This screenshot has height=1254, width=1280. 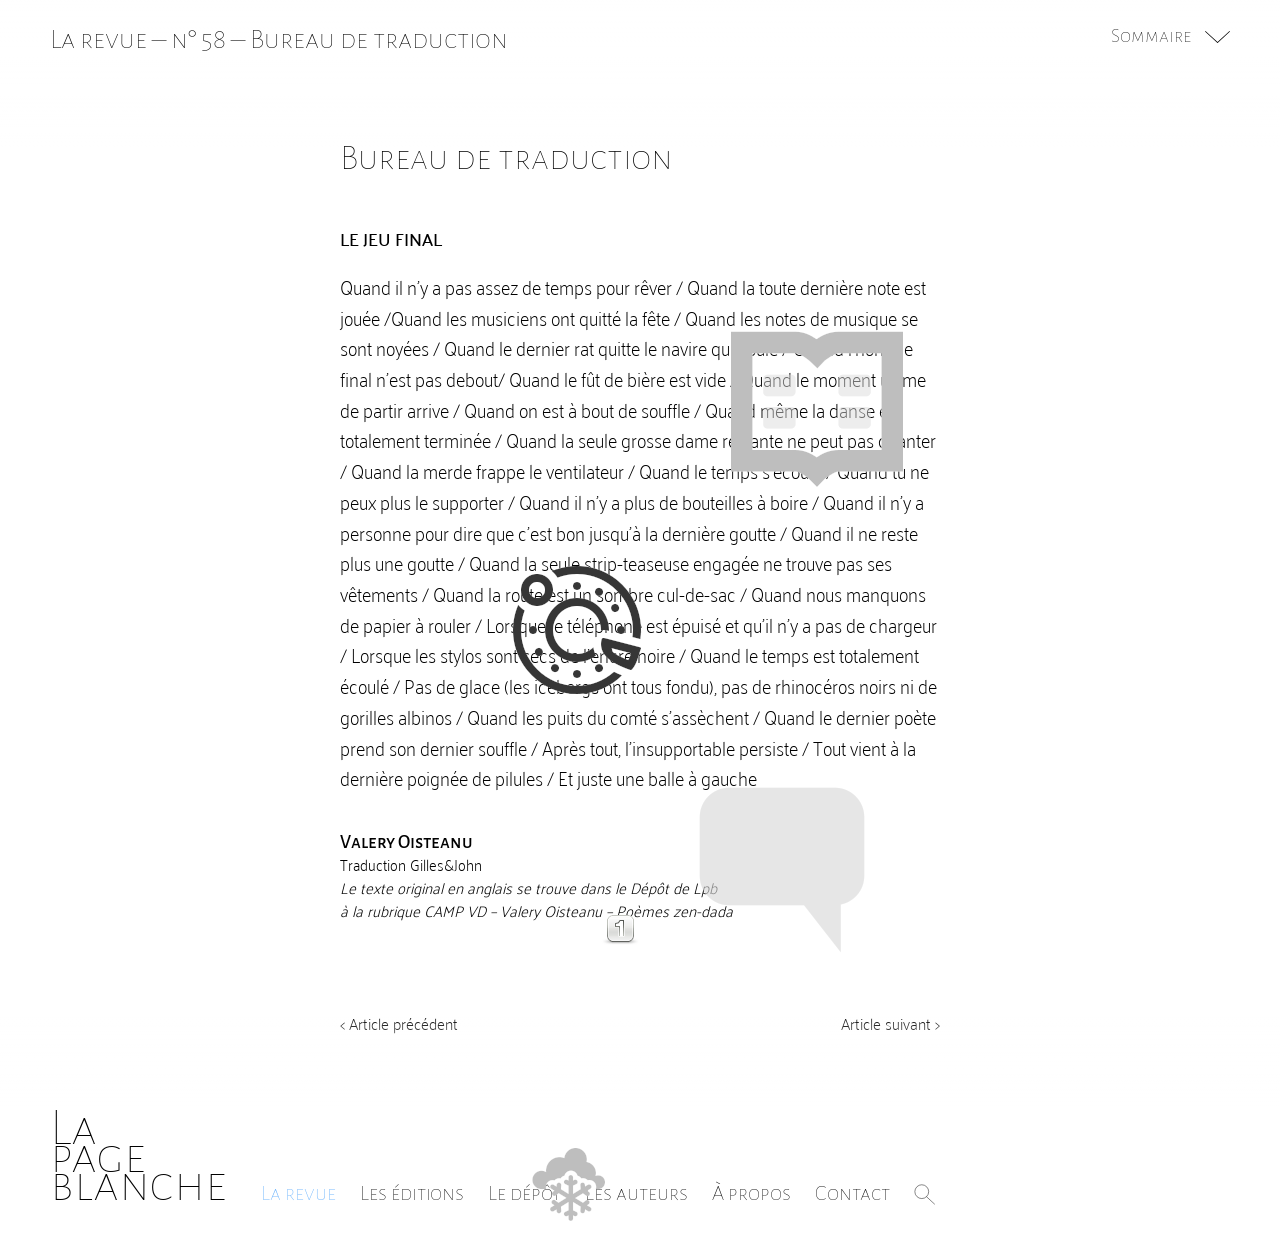 I want to click on indicates user is available to chat, so click(x=782, y=870).